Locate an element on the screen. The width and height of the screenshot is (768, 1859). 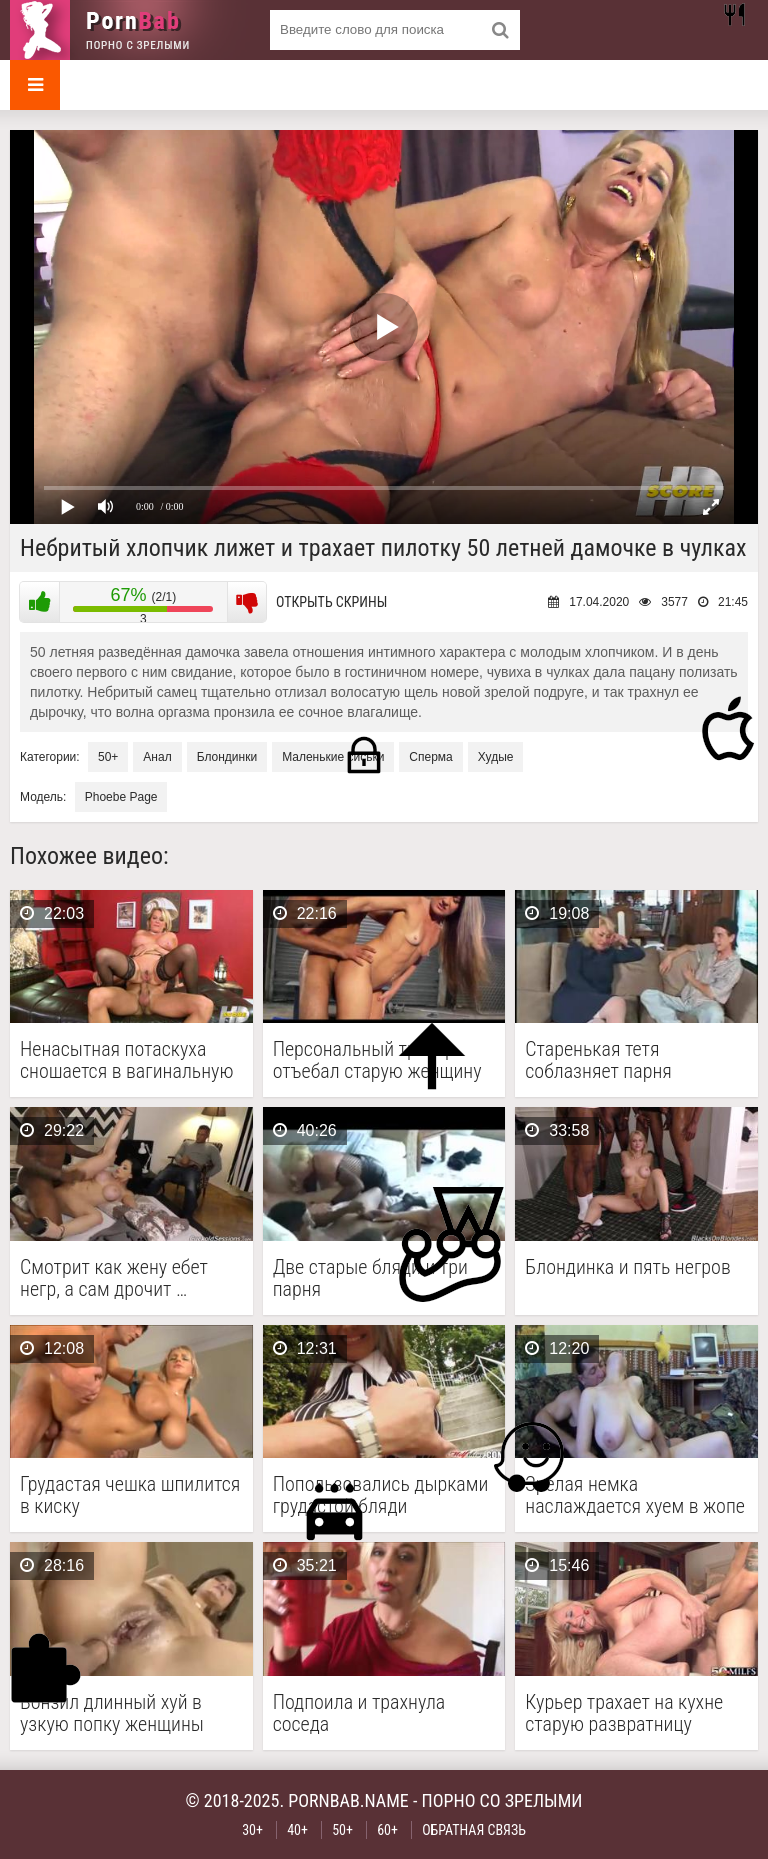
scroll to top of page is located at coordinates (432, 1056).